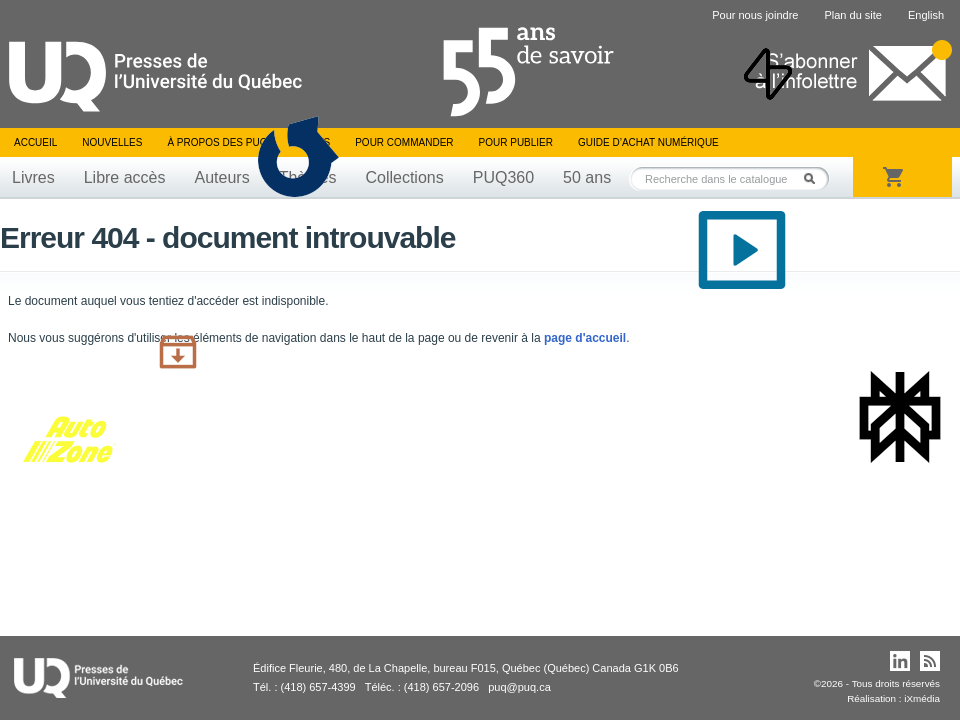 The height and width of the screenshot is (720, 960). Describe the element at coordinates (298, 156) in the screenshot. I see `visit the Headphone Zone website or store` at that location.